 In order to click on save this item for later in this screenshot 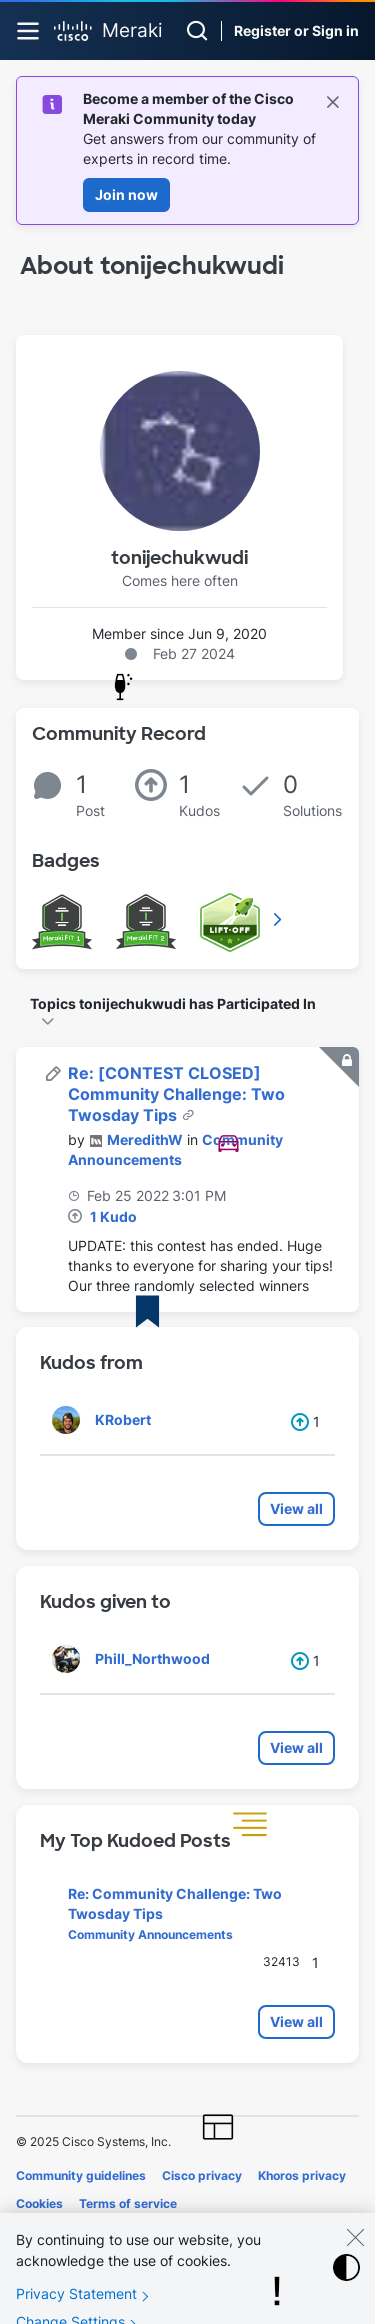, I will do `click(147, 1311)`.